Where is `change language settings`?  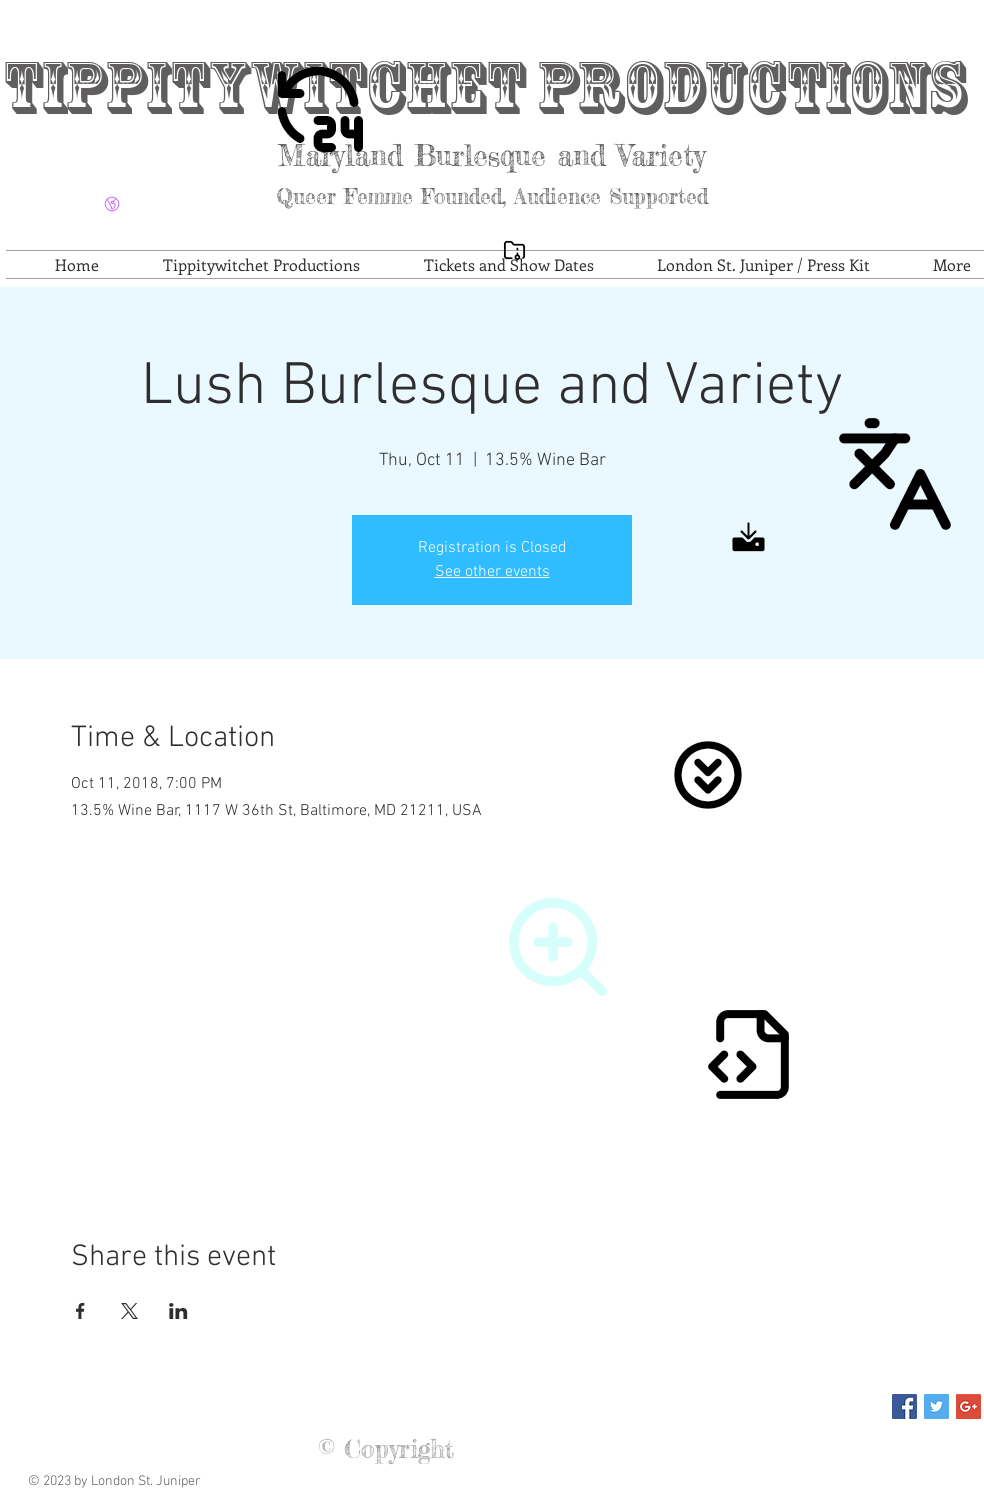 change language settings is located at coordinates (895, 474).